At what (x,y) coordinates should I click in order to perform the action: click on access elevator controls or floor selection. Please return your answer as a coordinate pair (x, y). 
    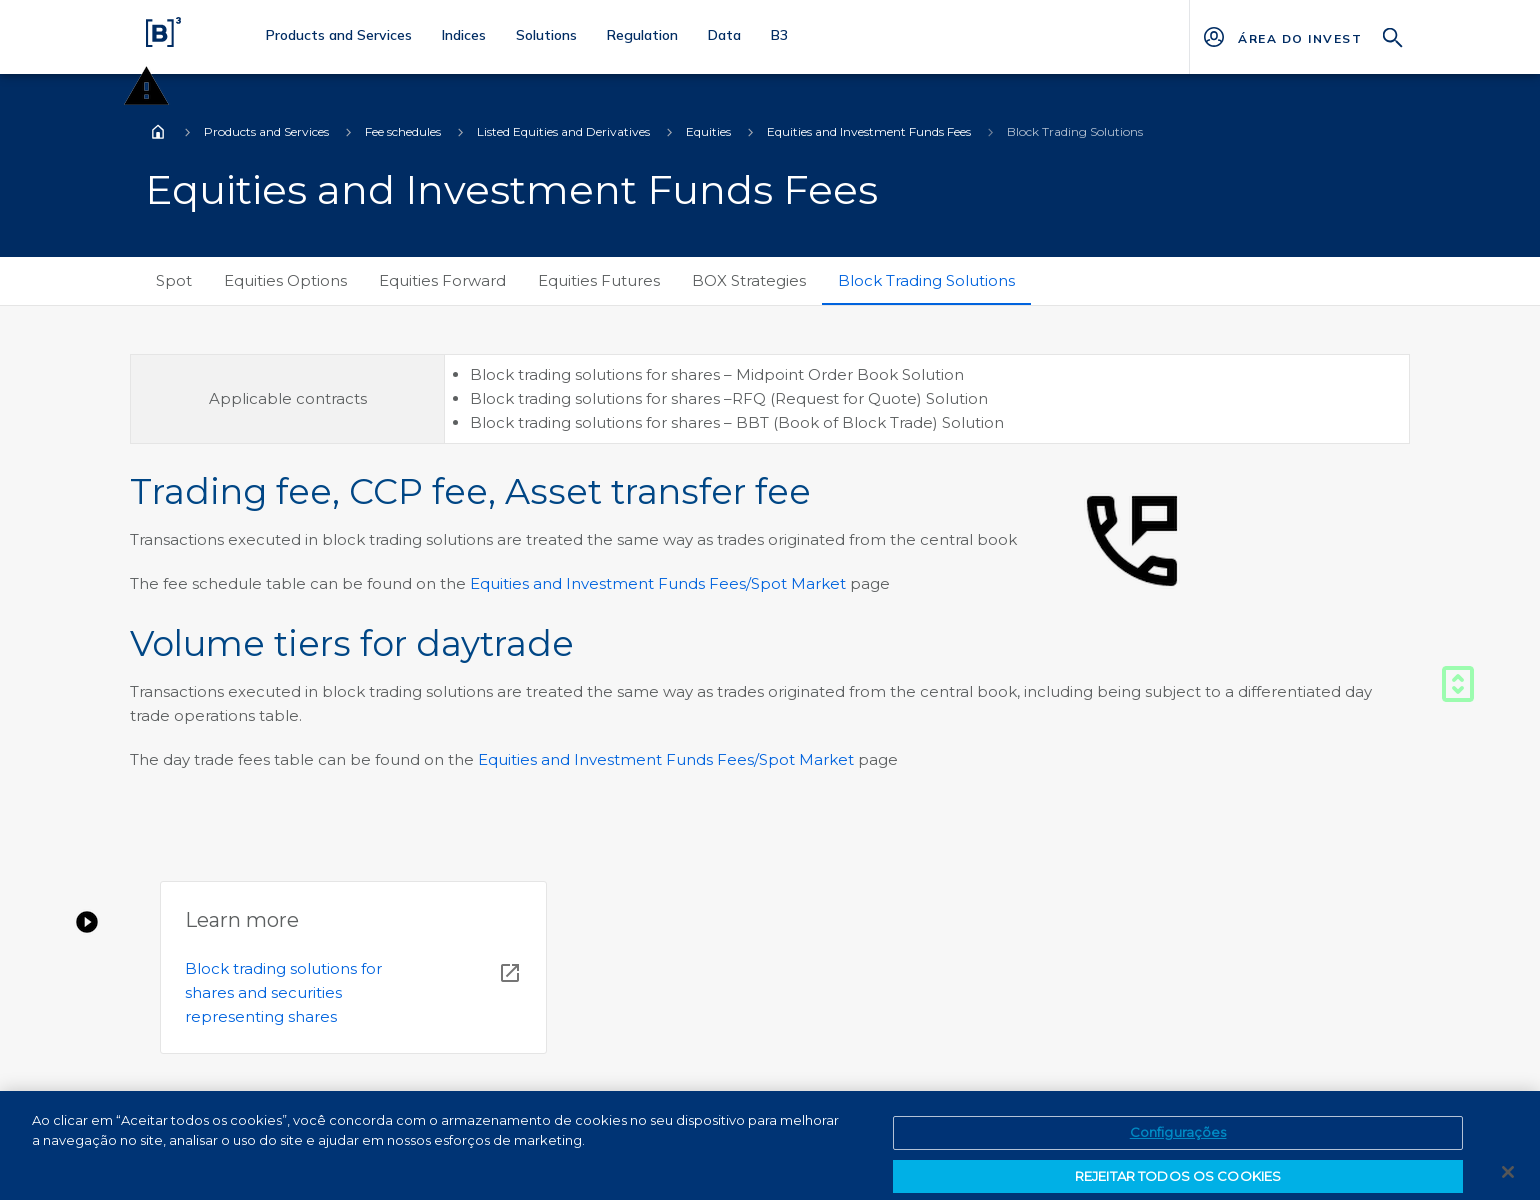
    Looking at the image, I should click on (1458, 684).